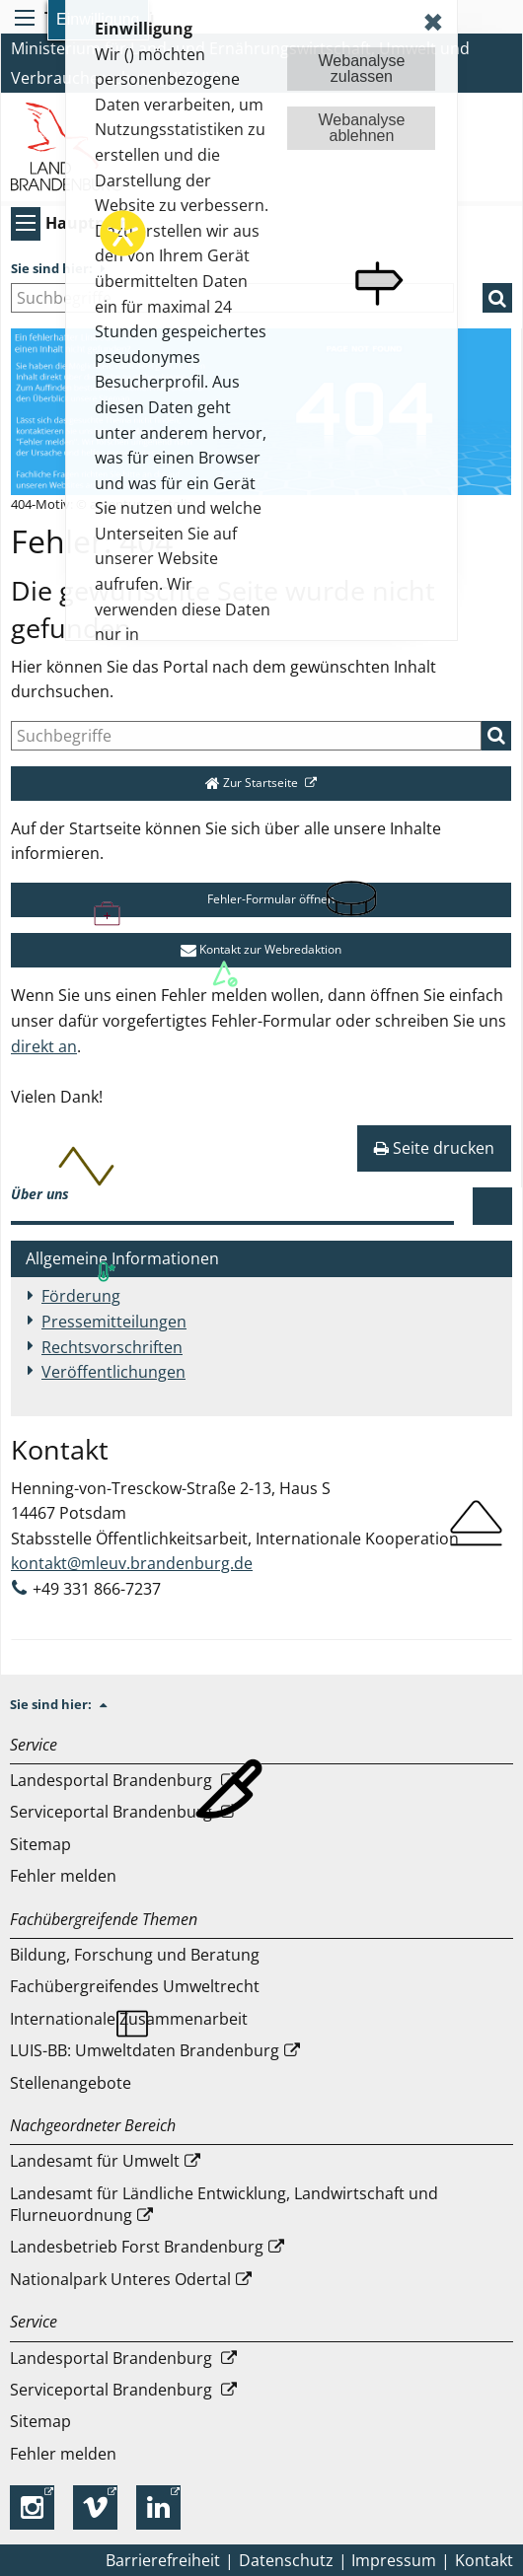 The image size is (523, 2576). I want to click on view your coin balance or currency, so click(351, 898).